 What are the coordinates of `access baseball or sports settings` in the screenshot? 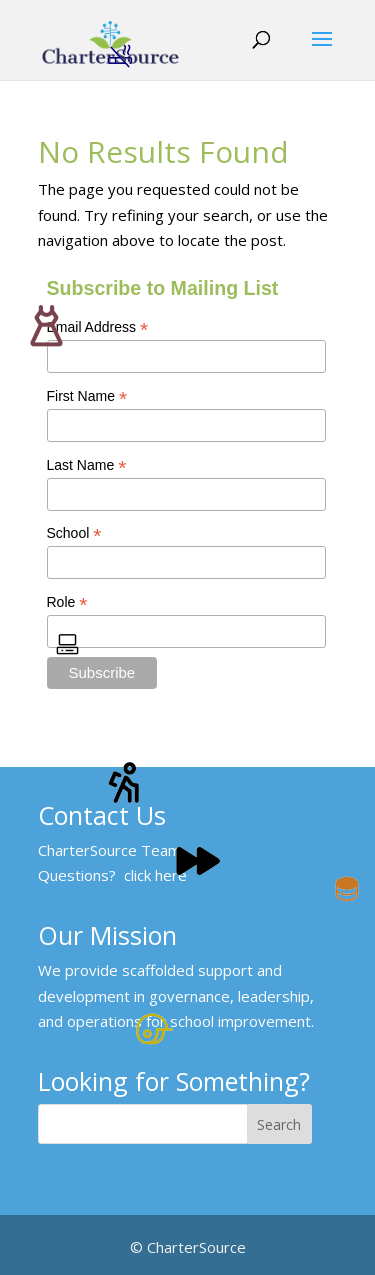 It's located at (153, 1029).